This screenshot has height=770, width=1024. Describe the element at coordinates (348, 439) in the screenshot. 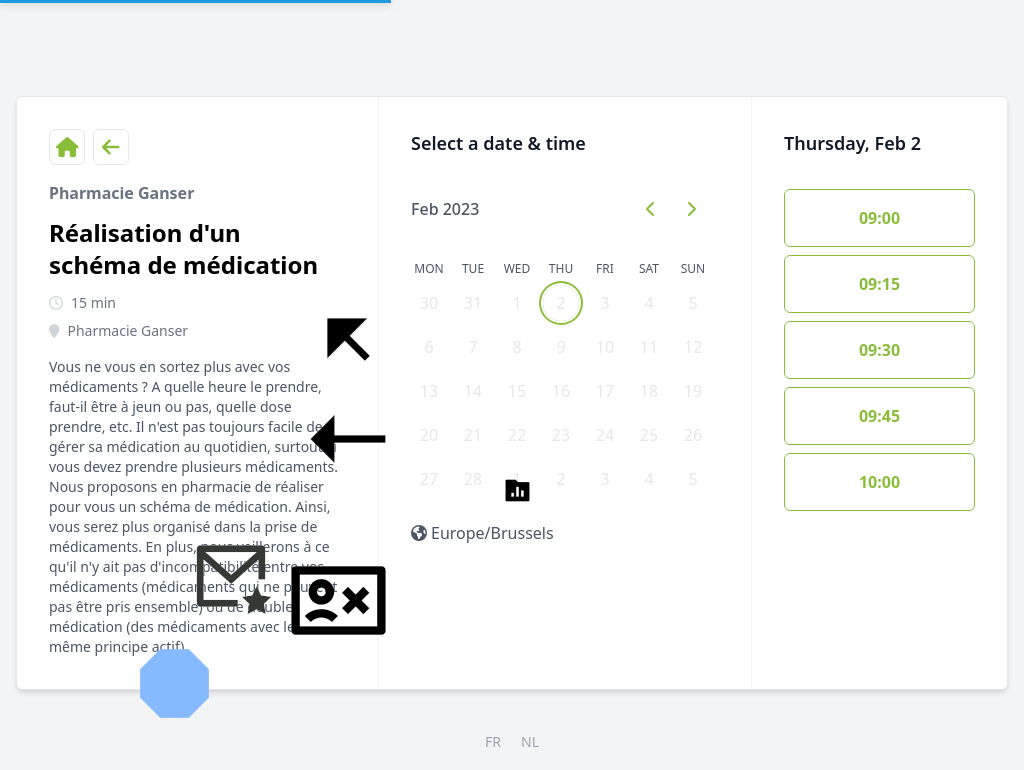

I see `go back to the previous page` at that location.